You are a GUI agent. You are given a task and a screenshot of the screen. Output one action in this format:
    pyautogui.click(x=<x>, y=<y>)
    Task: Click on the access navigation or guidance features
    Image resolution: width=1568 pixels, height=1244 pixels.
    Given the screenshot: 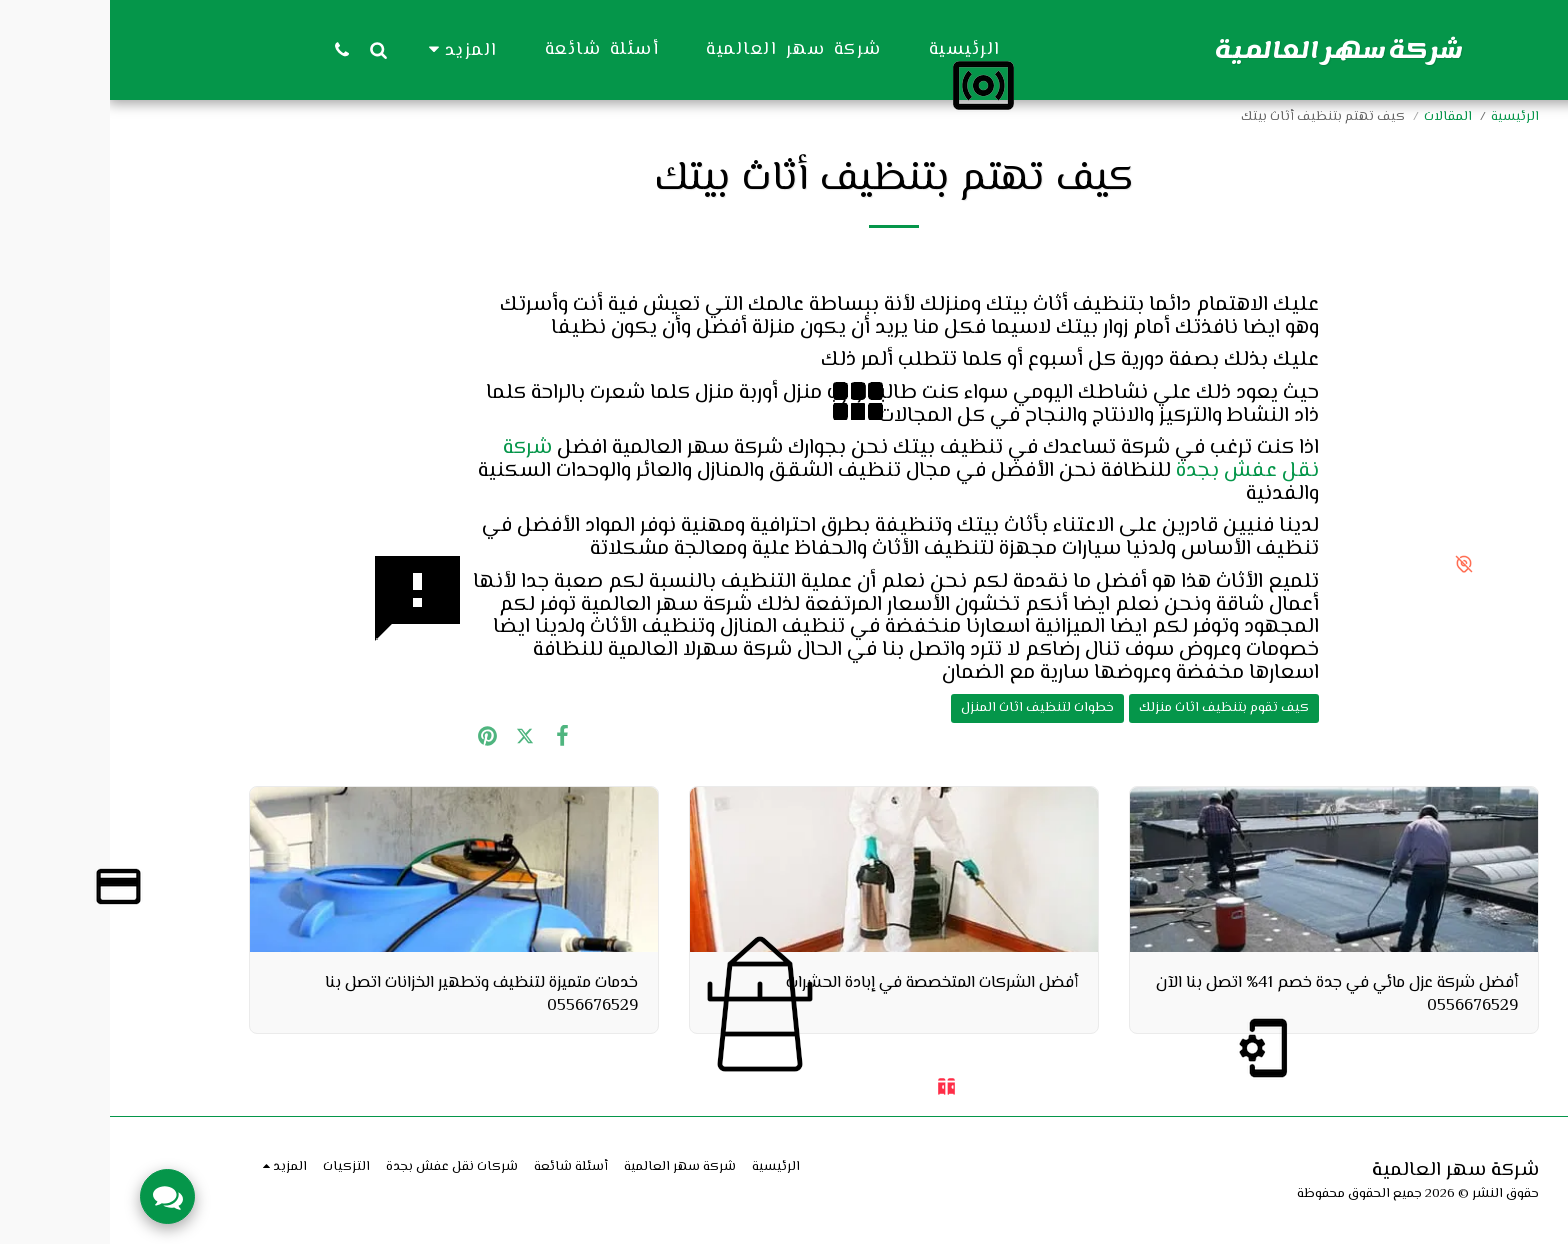 What is the action you would take?
    pyautogui.click(x=760, y=1009)
    